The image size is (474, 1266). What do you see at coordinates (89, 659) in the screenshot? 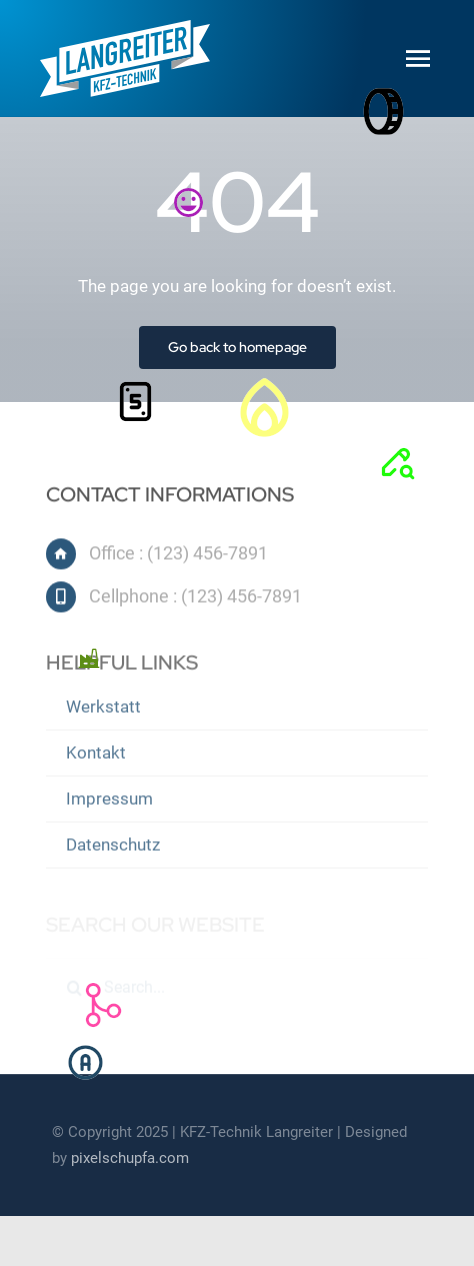
I see `view manufacturing or production settings` at bounding box center [89, 659].